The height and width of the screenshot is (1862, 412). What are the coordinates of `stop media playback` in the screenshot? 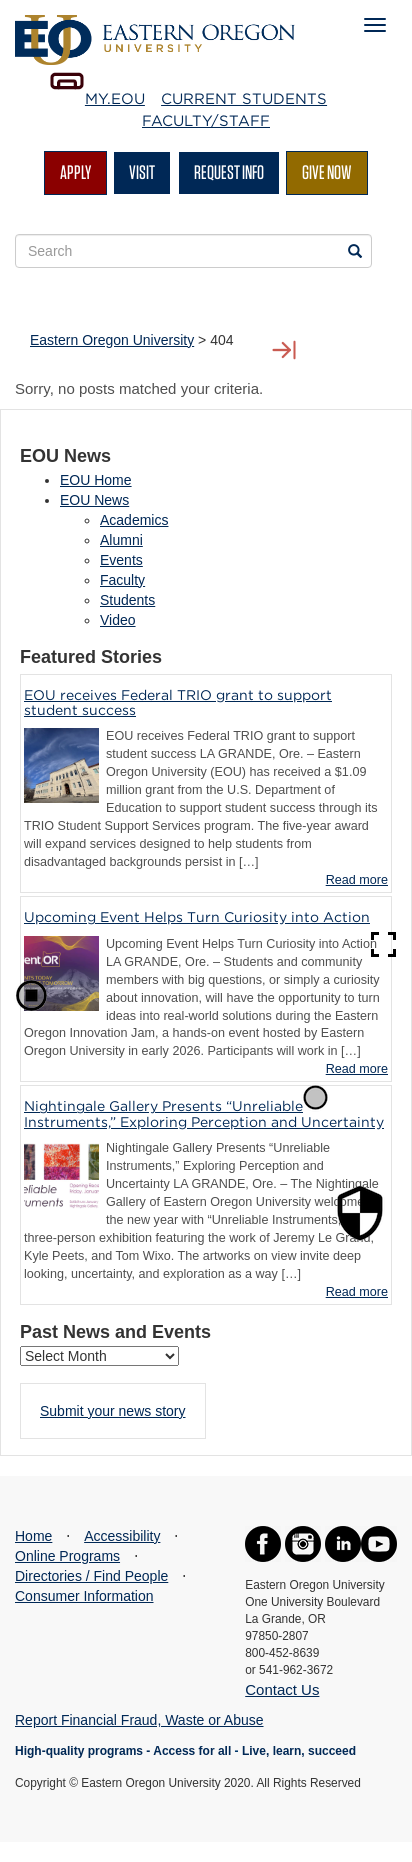 It's located at (31, 995).